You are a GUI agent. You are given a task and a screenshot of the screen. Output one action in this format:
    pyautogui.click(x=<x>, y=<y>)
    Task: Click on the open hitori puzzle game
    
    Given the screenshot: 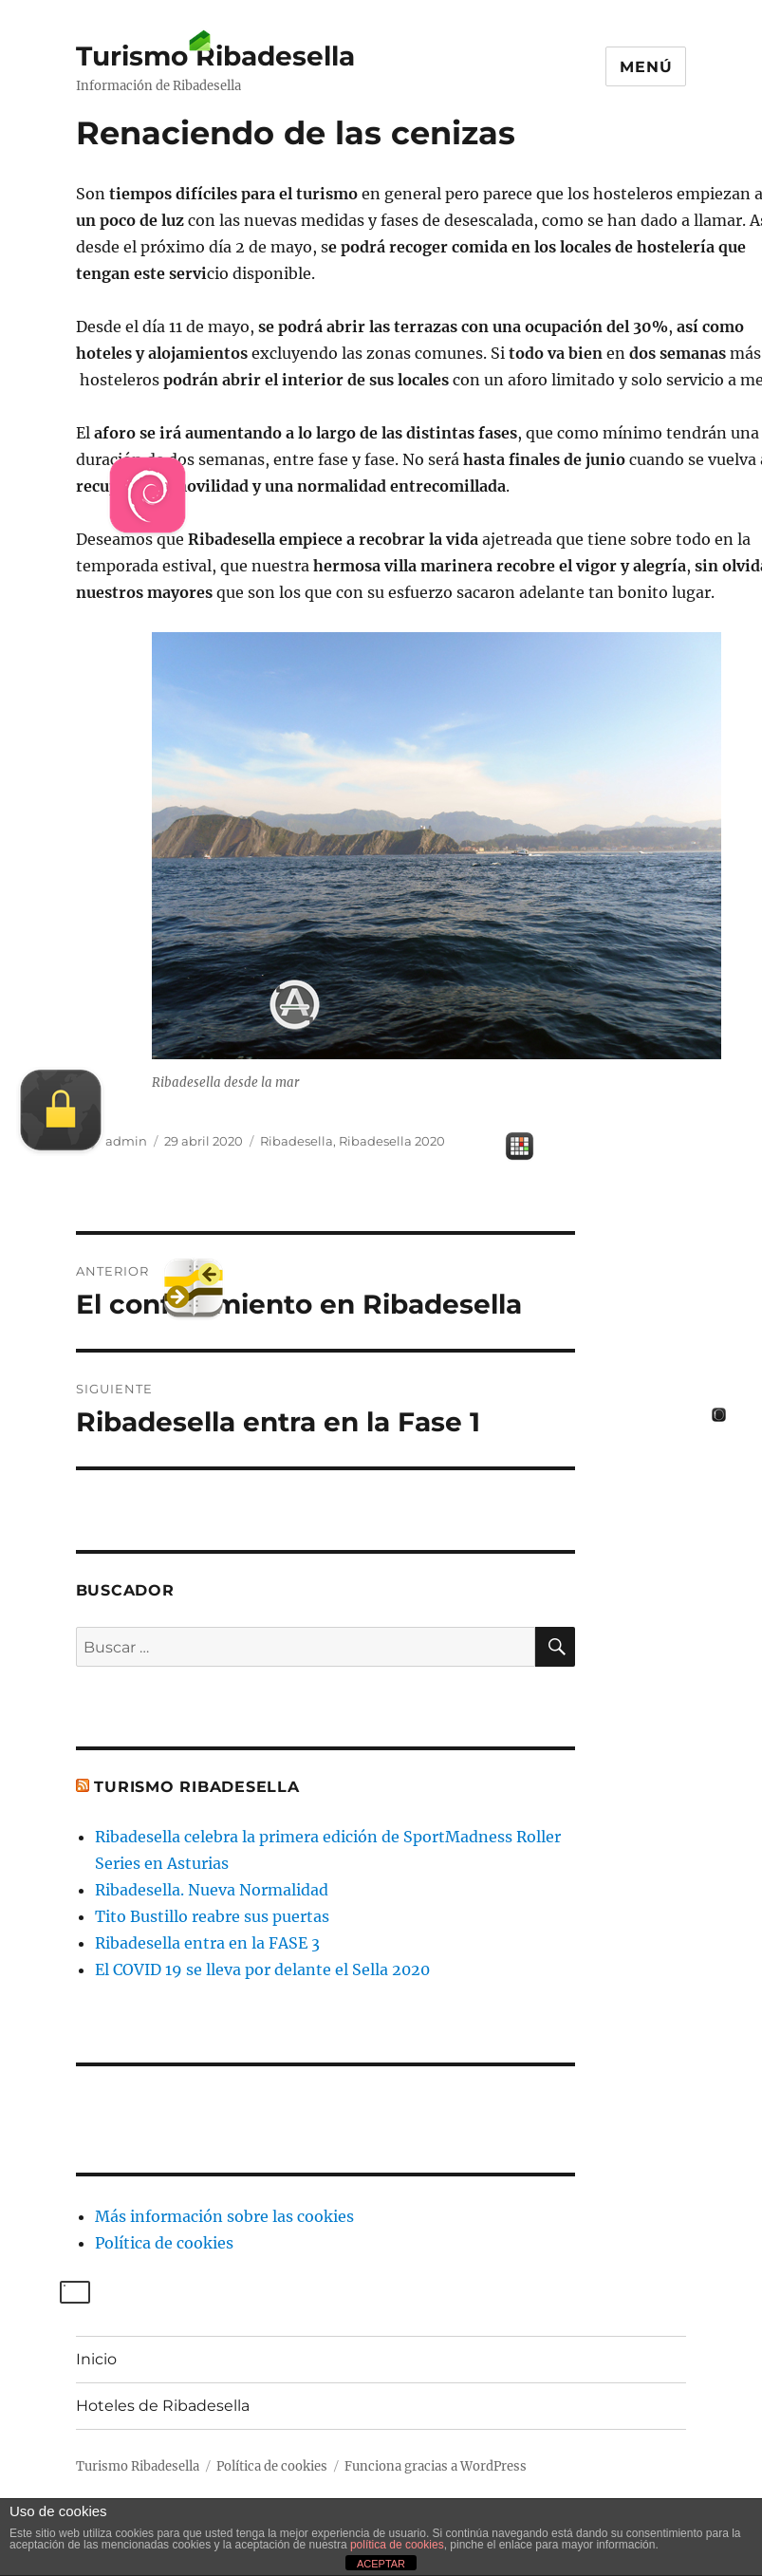 What is the action you would take?
    pyautogui.click(x=519, y=1146)
    